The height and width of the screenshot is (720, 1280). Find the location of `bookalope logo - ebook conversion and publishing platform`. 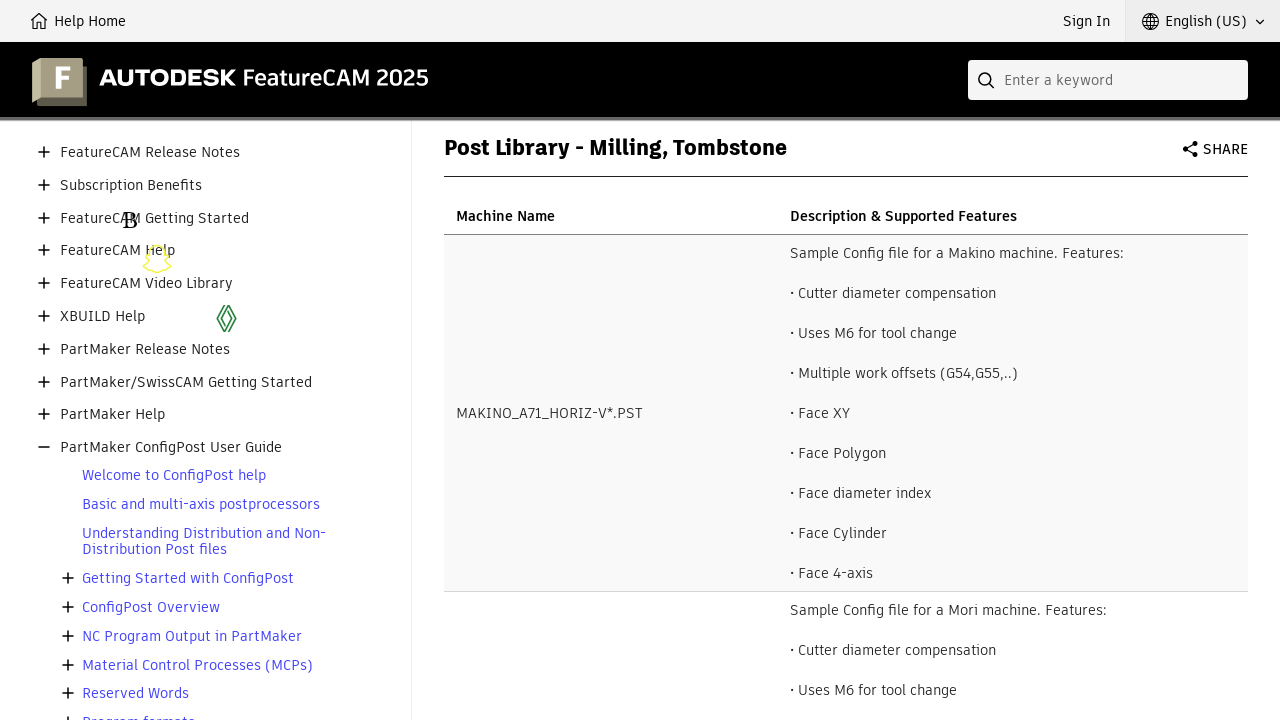

bookalope logo - ebook conversion and publishing platform is located at coordinates (130, 220).